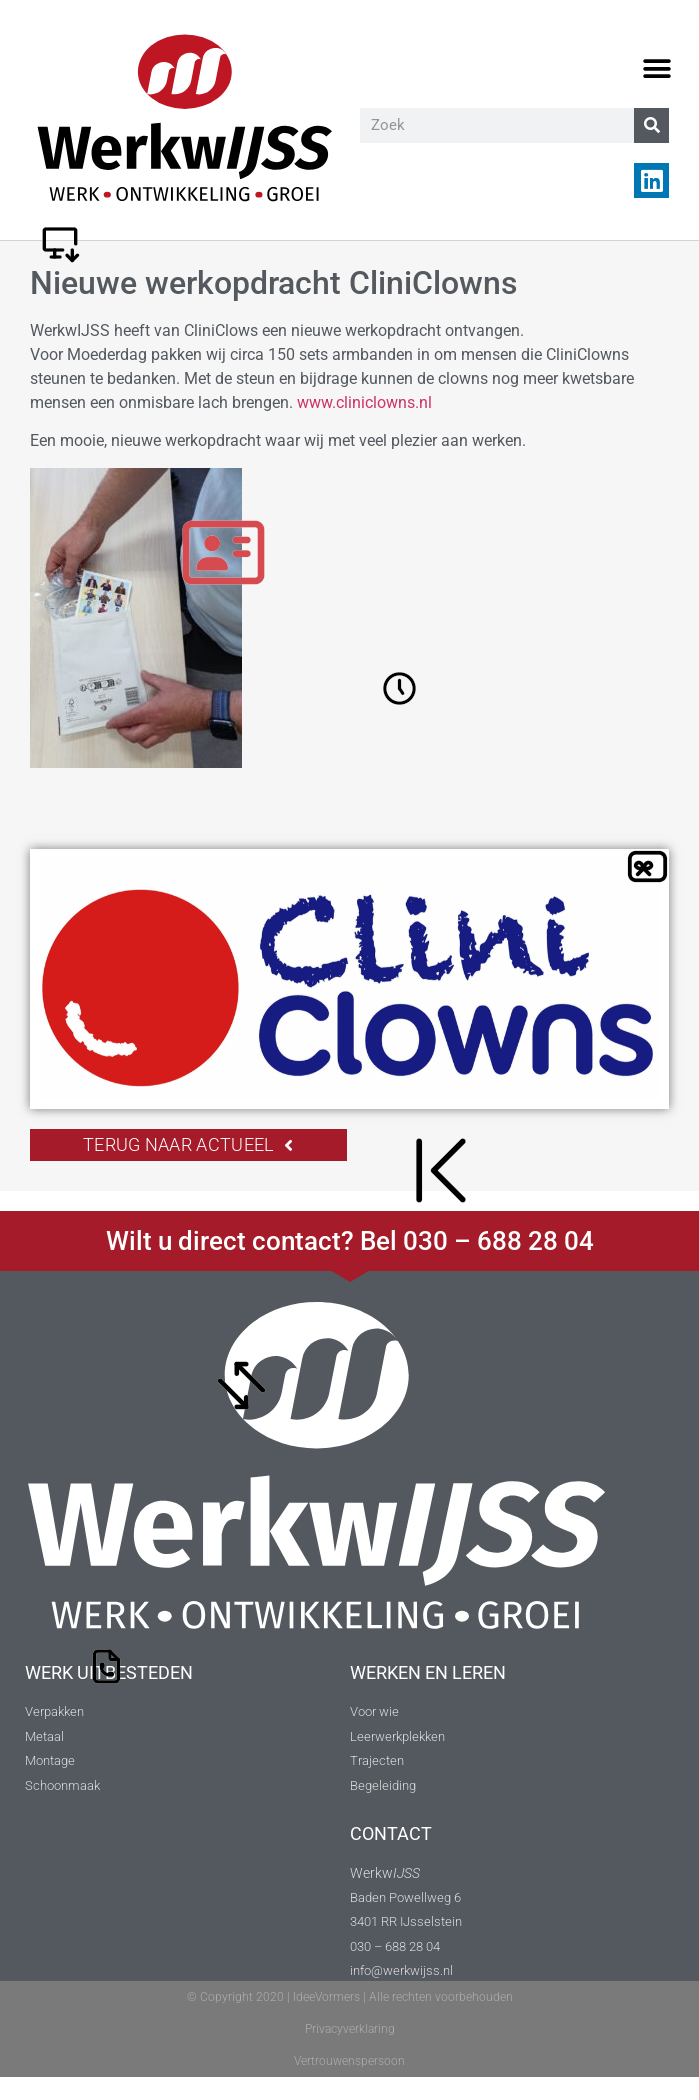  What do you see at coordinates (60, 243) in the screenshot?
I see `download to desktop computer` at bounding box center [60, 243].